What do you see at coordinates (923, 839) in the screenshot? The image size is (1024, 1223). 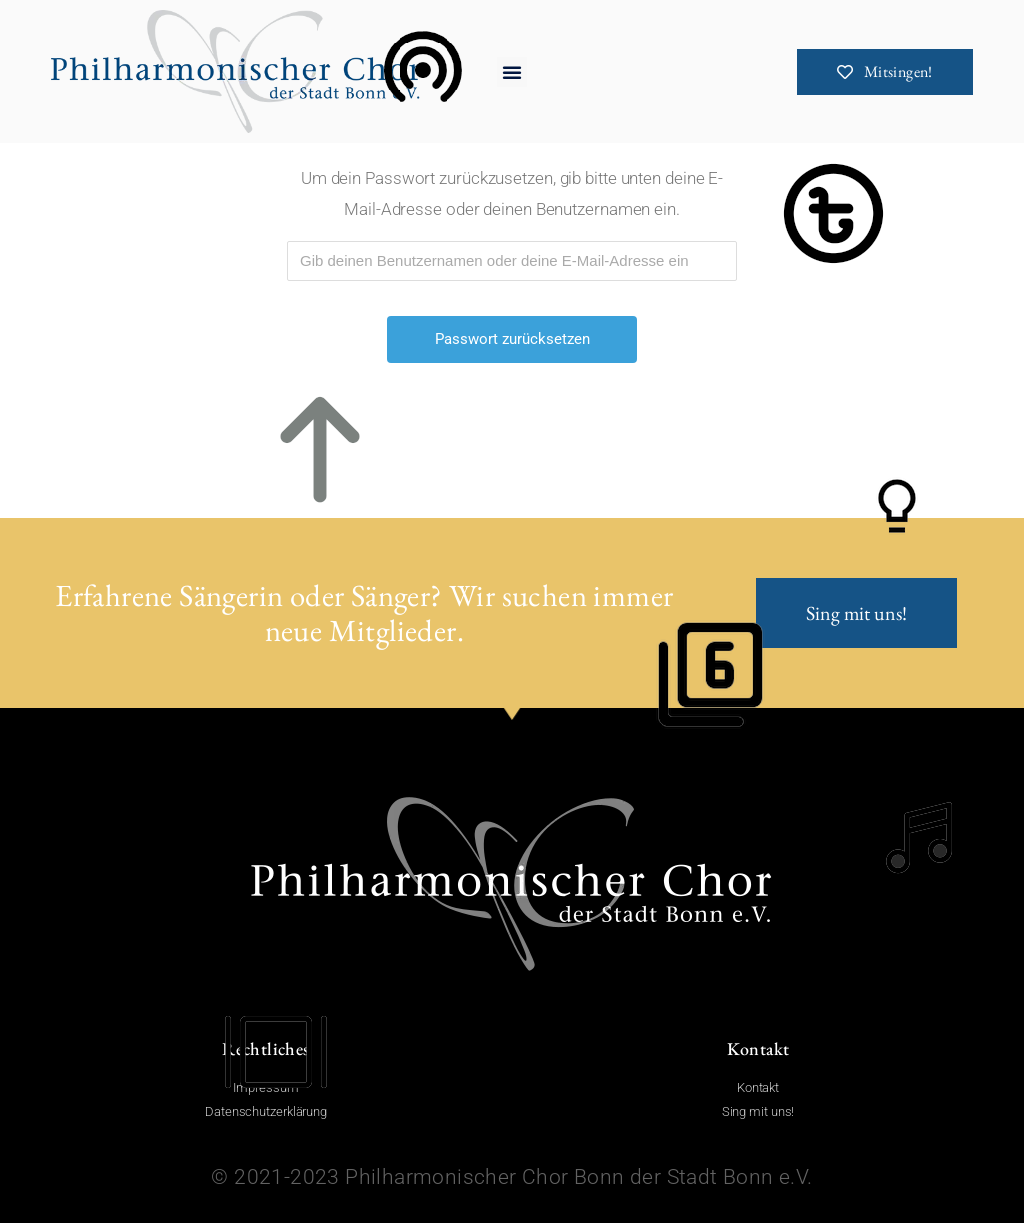 I see `access music or audio library` at bounding box center [923, 839].